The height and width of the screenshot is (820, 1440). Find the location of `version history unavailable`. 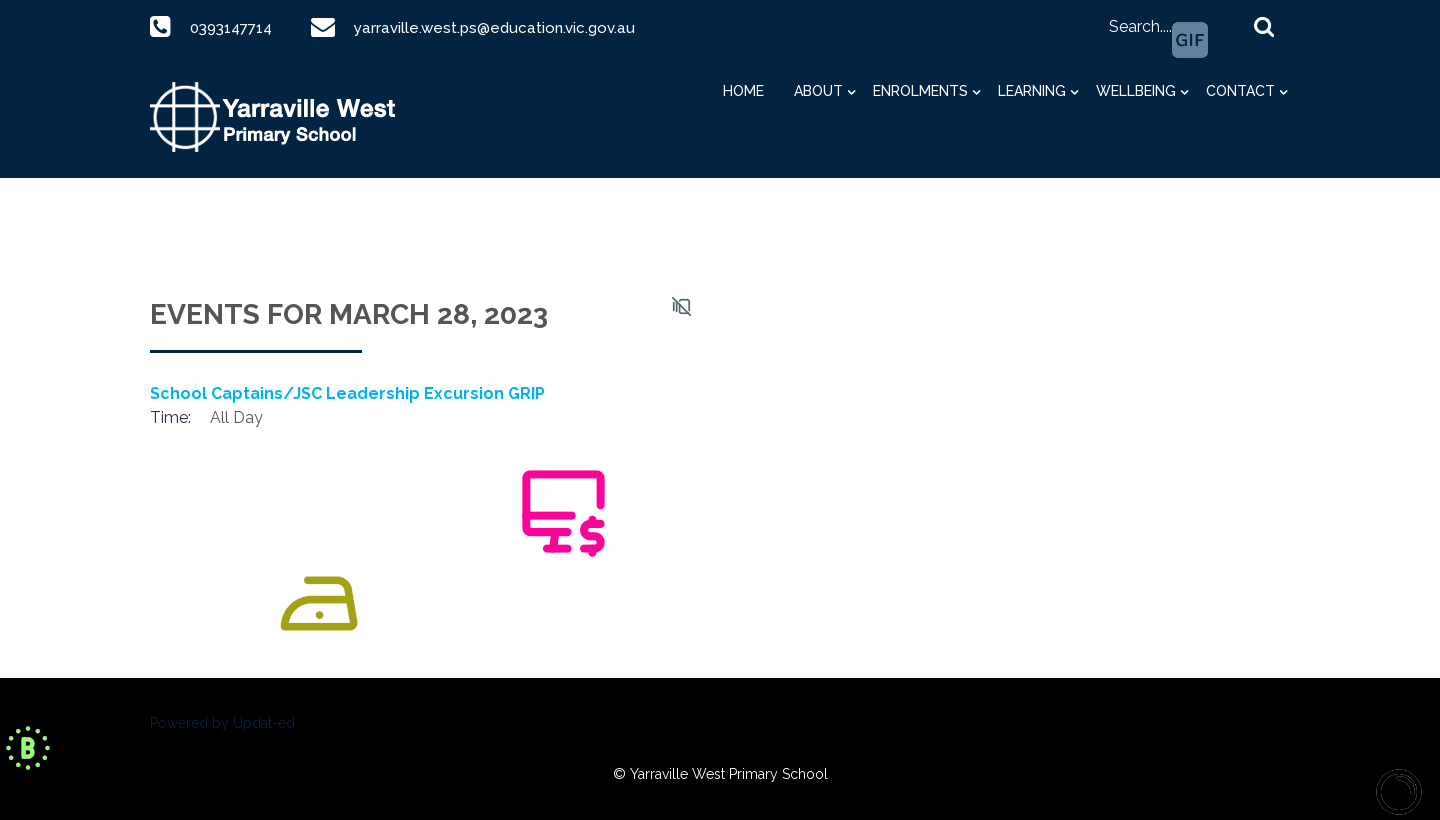

version history unavailable is located at coordinates (681, 306).